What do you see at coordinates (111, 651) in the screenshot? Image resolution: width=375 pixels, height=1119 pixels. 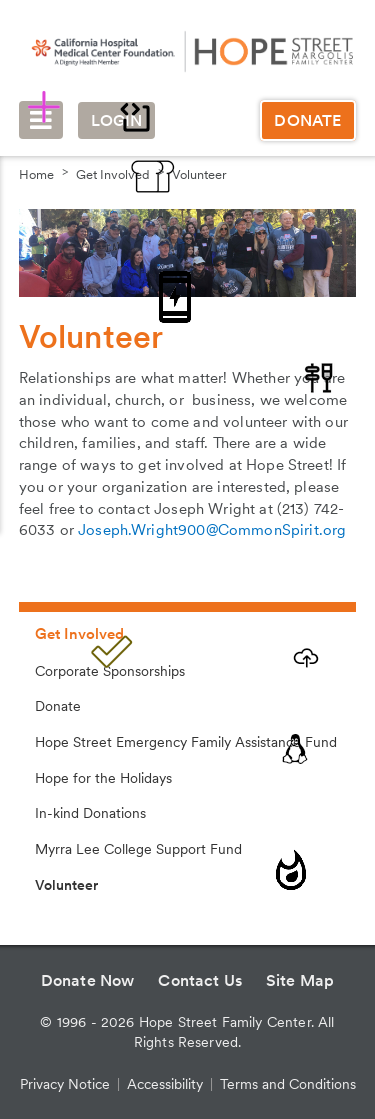 I see `confirm or submit an action` at bounding box center [111, 651].